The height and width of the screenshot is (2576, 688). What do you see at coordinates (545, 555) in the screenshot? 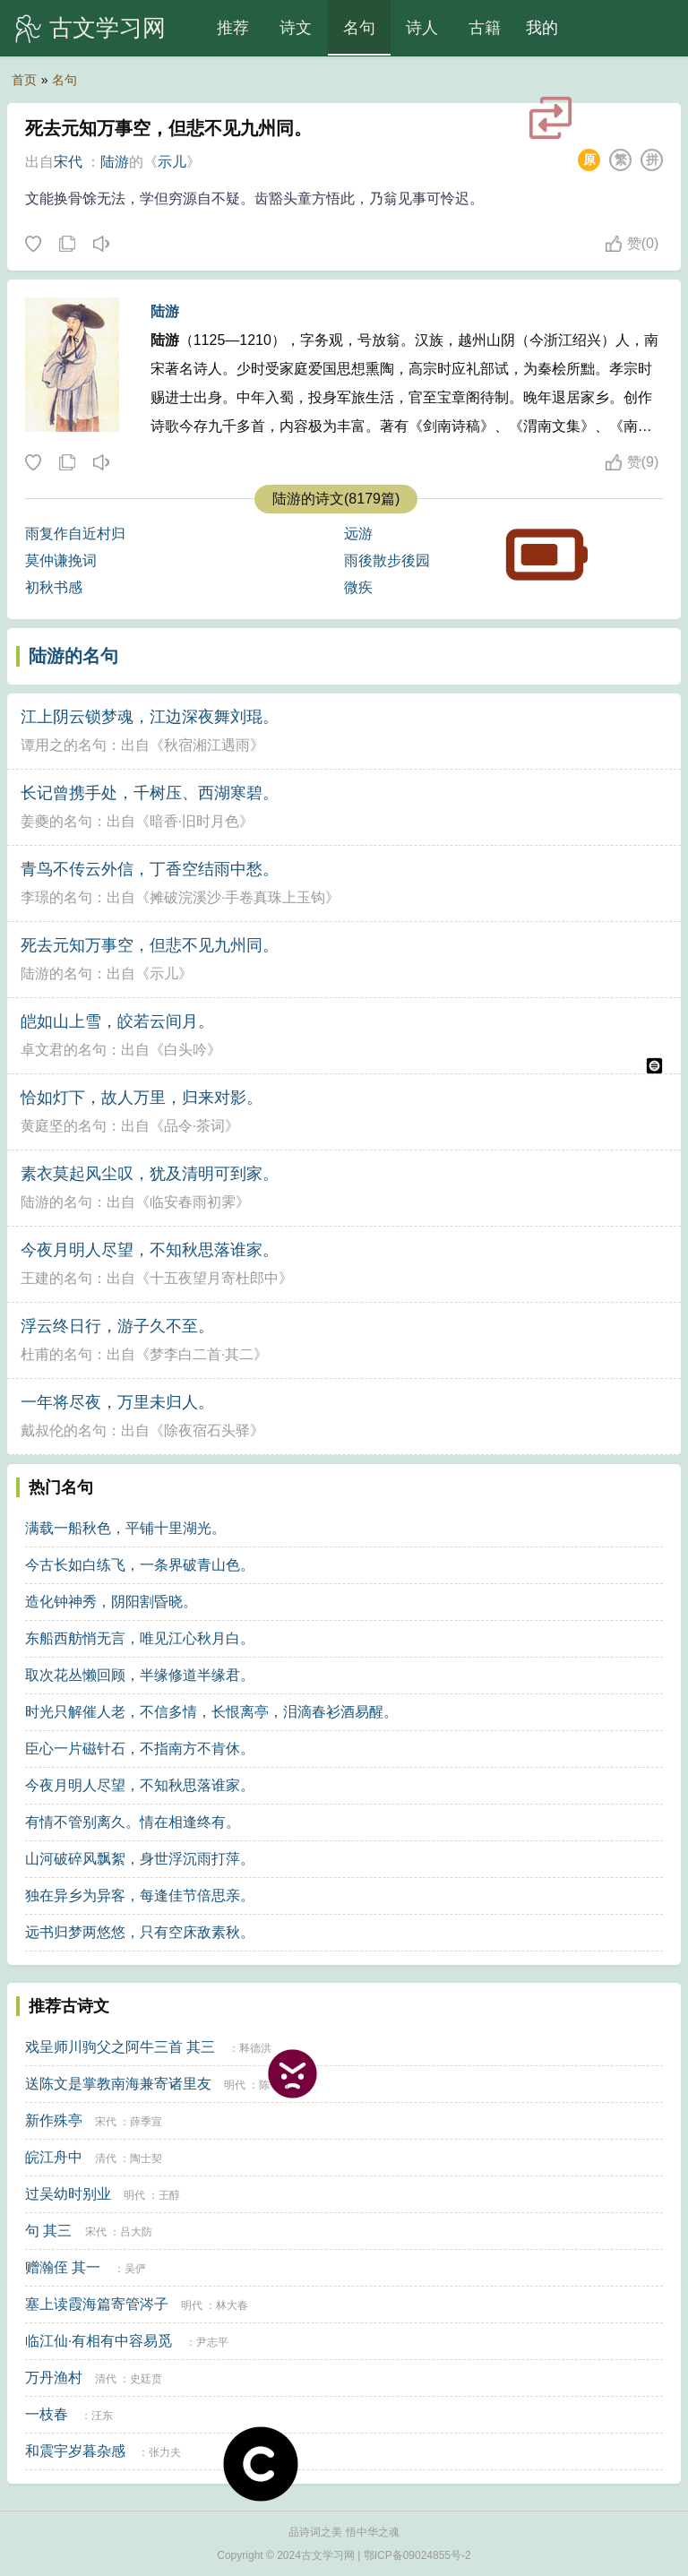
I see `indicates battery level at approximately 80% charge` at bounding box center [545, 555].